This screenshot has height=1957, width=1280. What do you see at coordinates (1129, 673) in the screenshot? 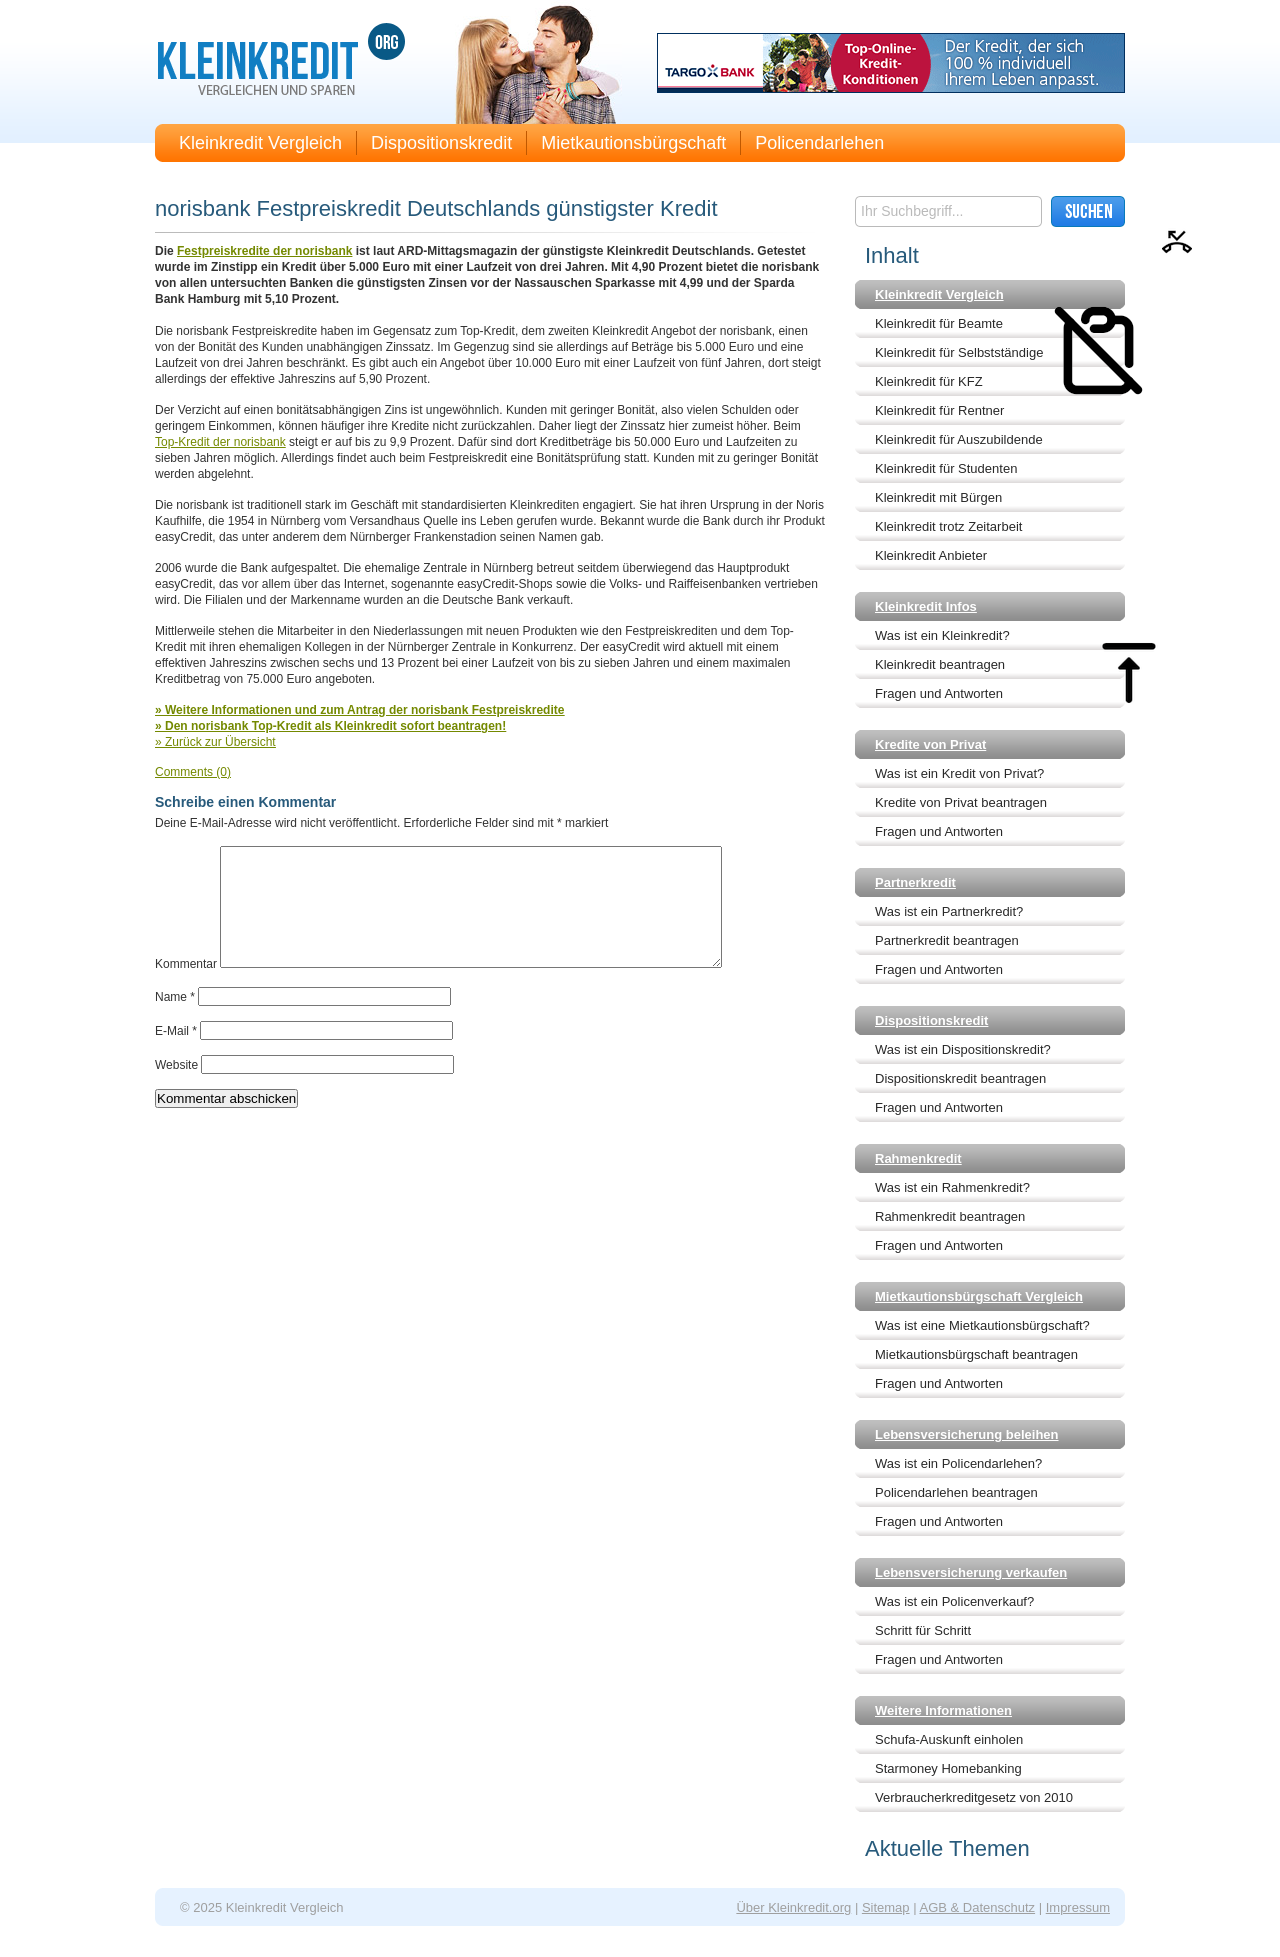
I see `align content to the top` at bounding box center [1129, 673].